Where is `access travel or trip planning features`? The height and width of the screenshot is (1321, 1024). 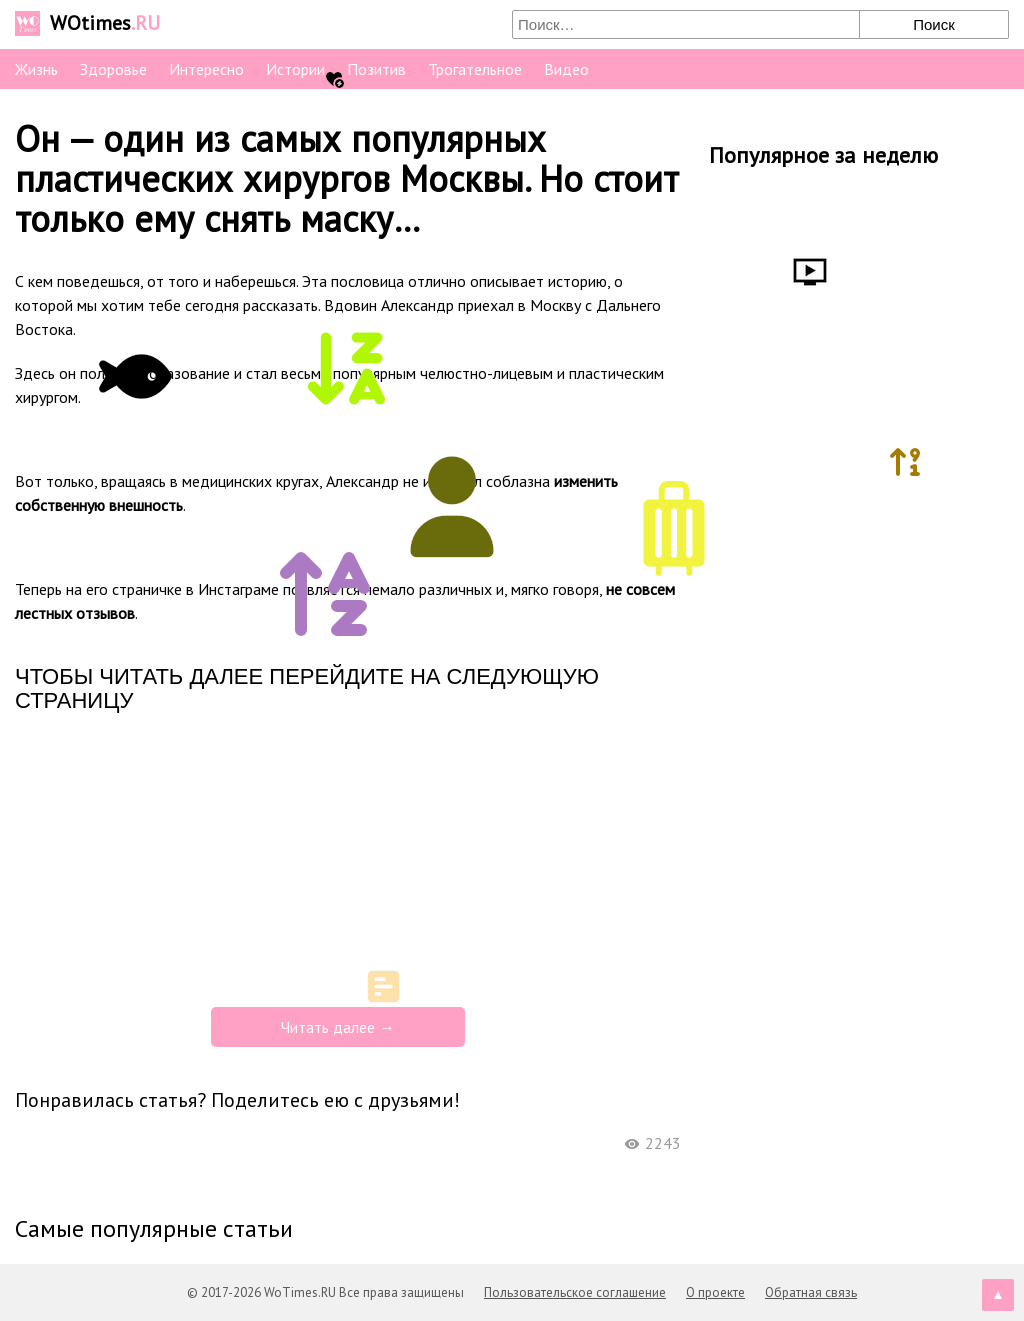
access travel or trip planning features is located at coordinates (674, 530).